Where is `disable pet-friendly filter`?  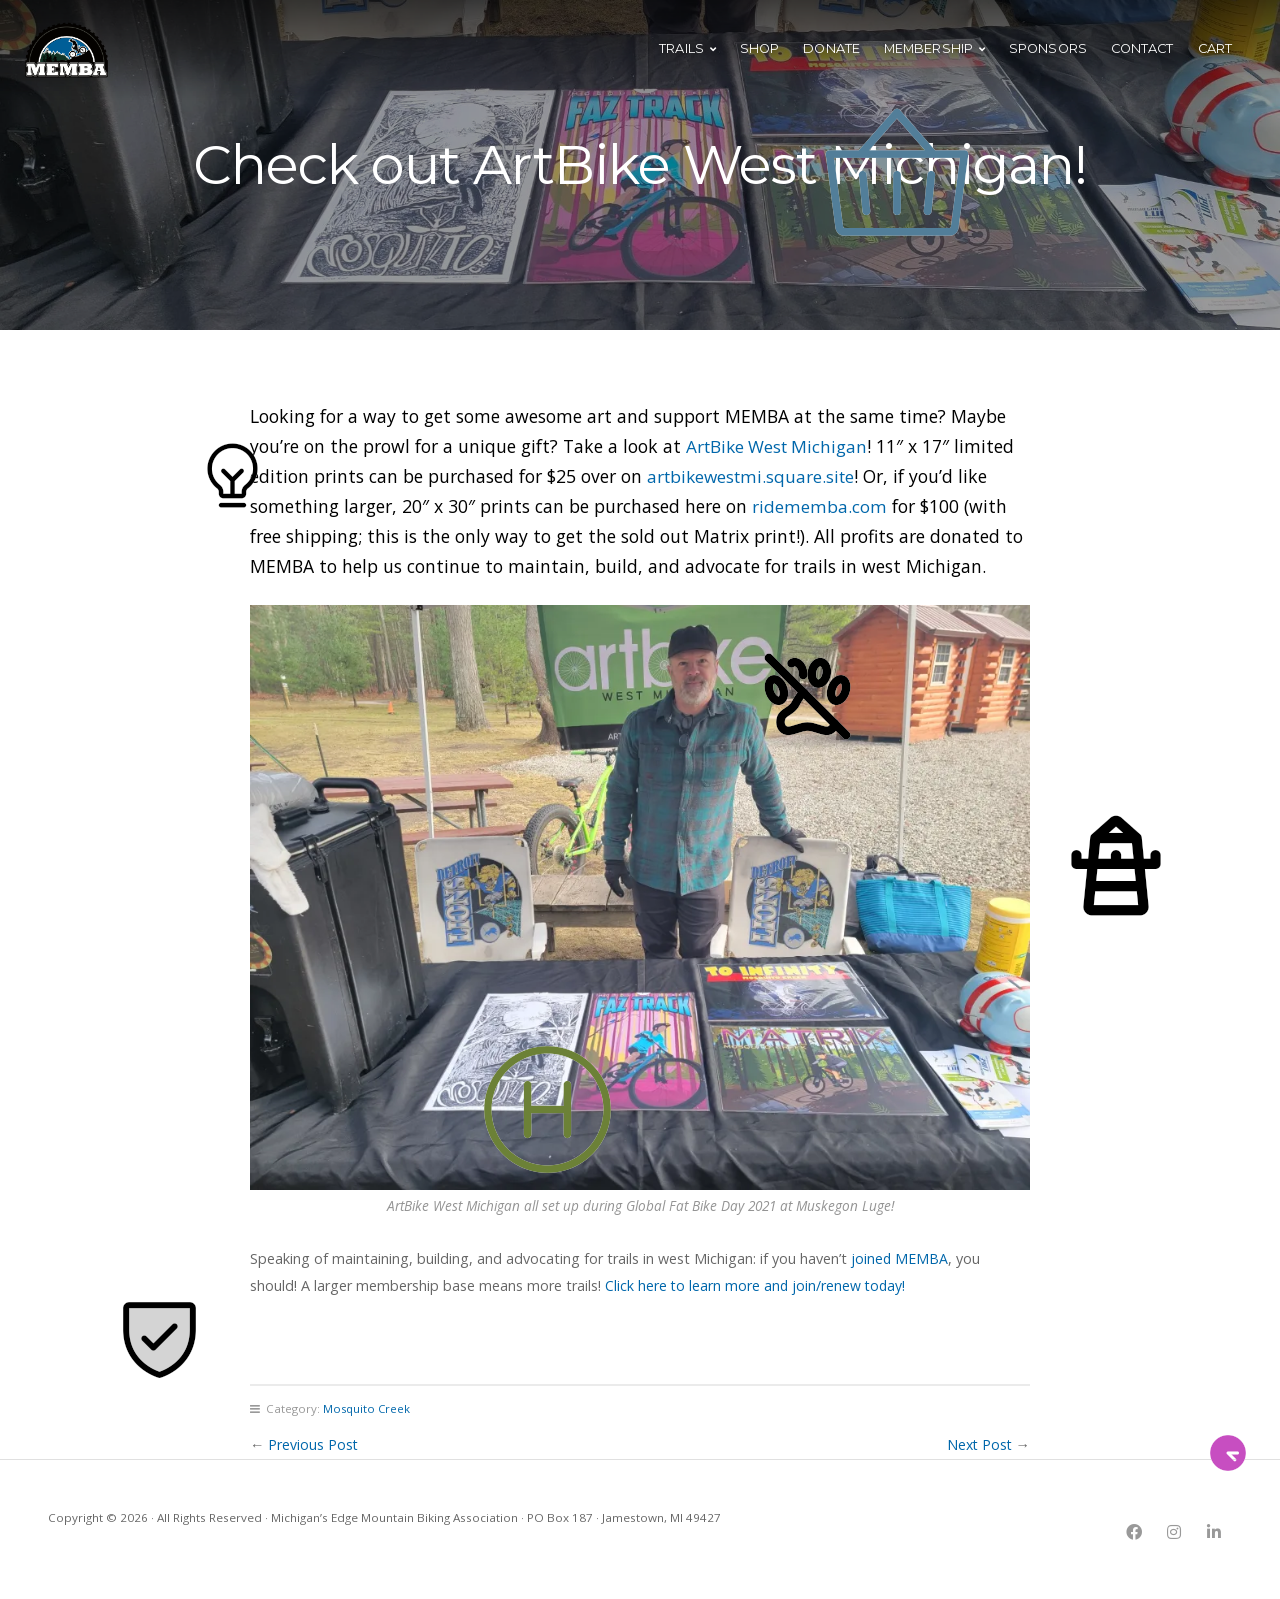 disable pet-friendly filter is located at coordinates (807, 696).